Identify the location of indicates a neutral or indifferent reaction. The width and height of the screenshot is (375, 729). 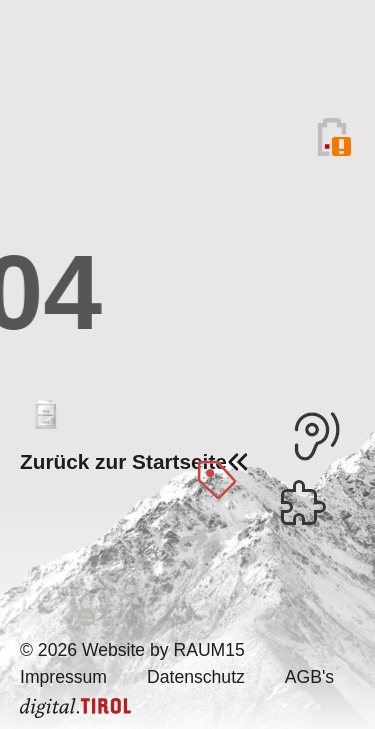
(86, 617).